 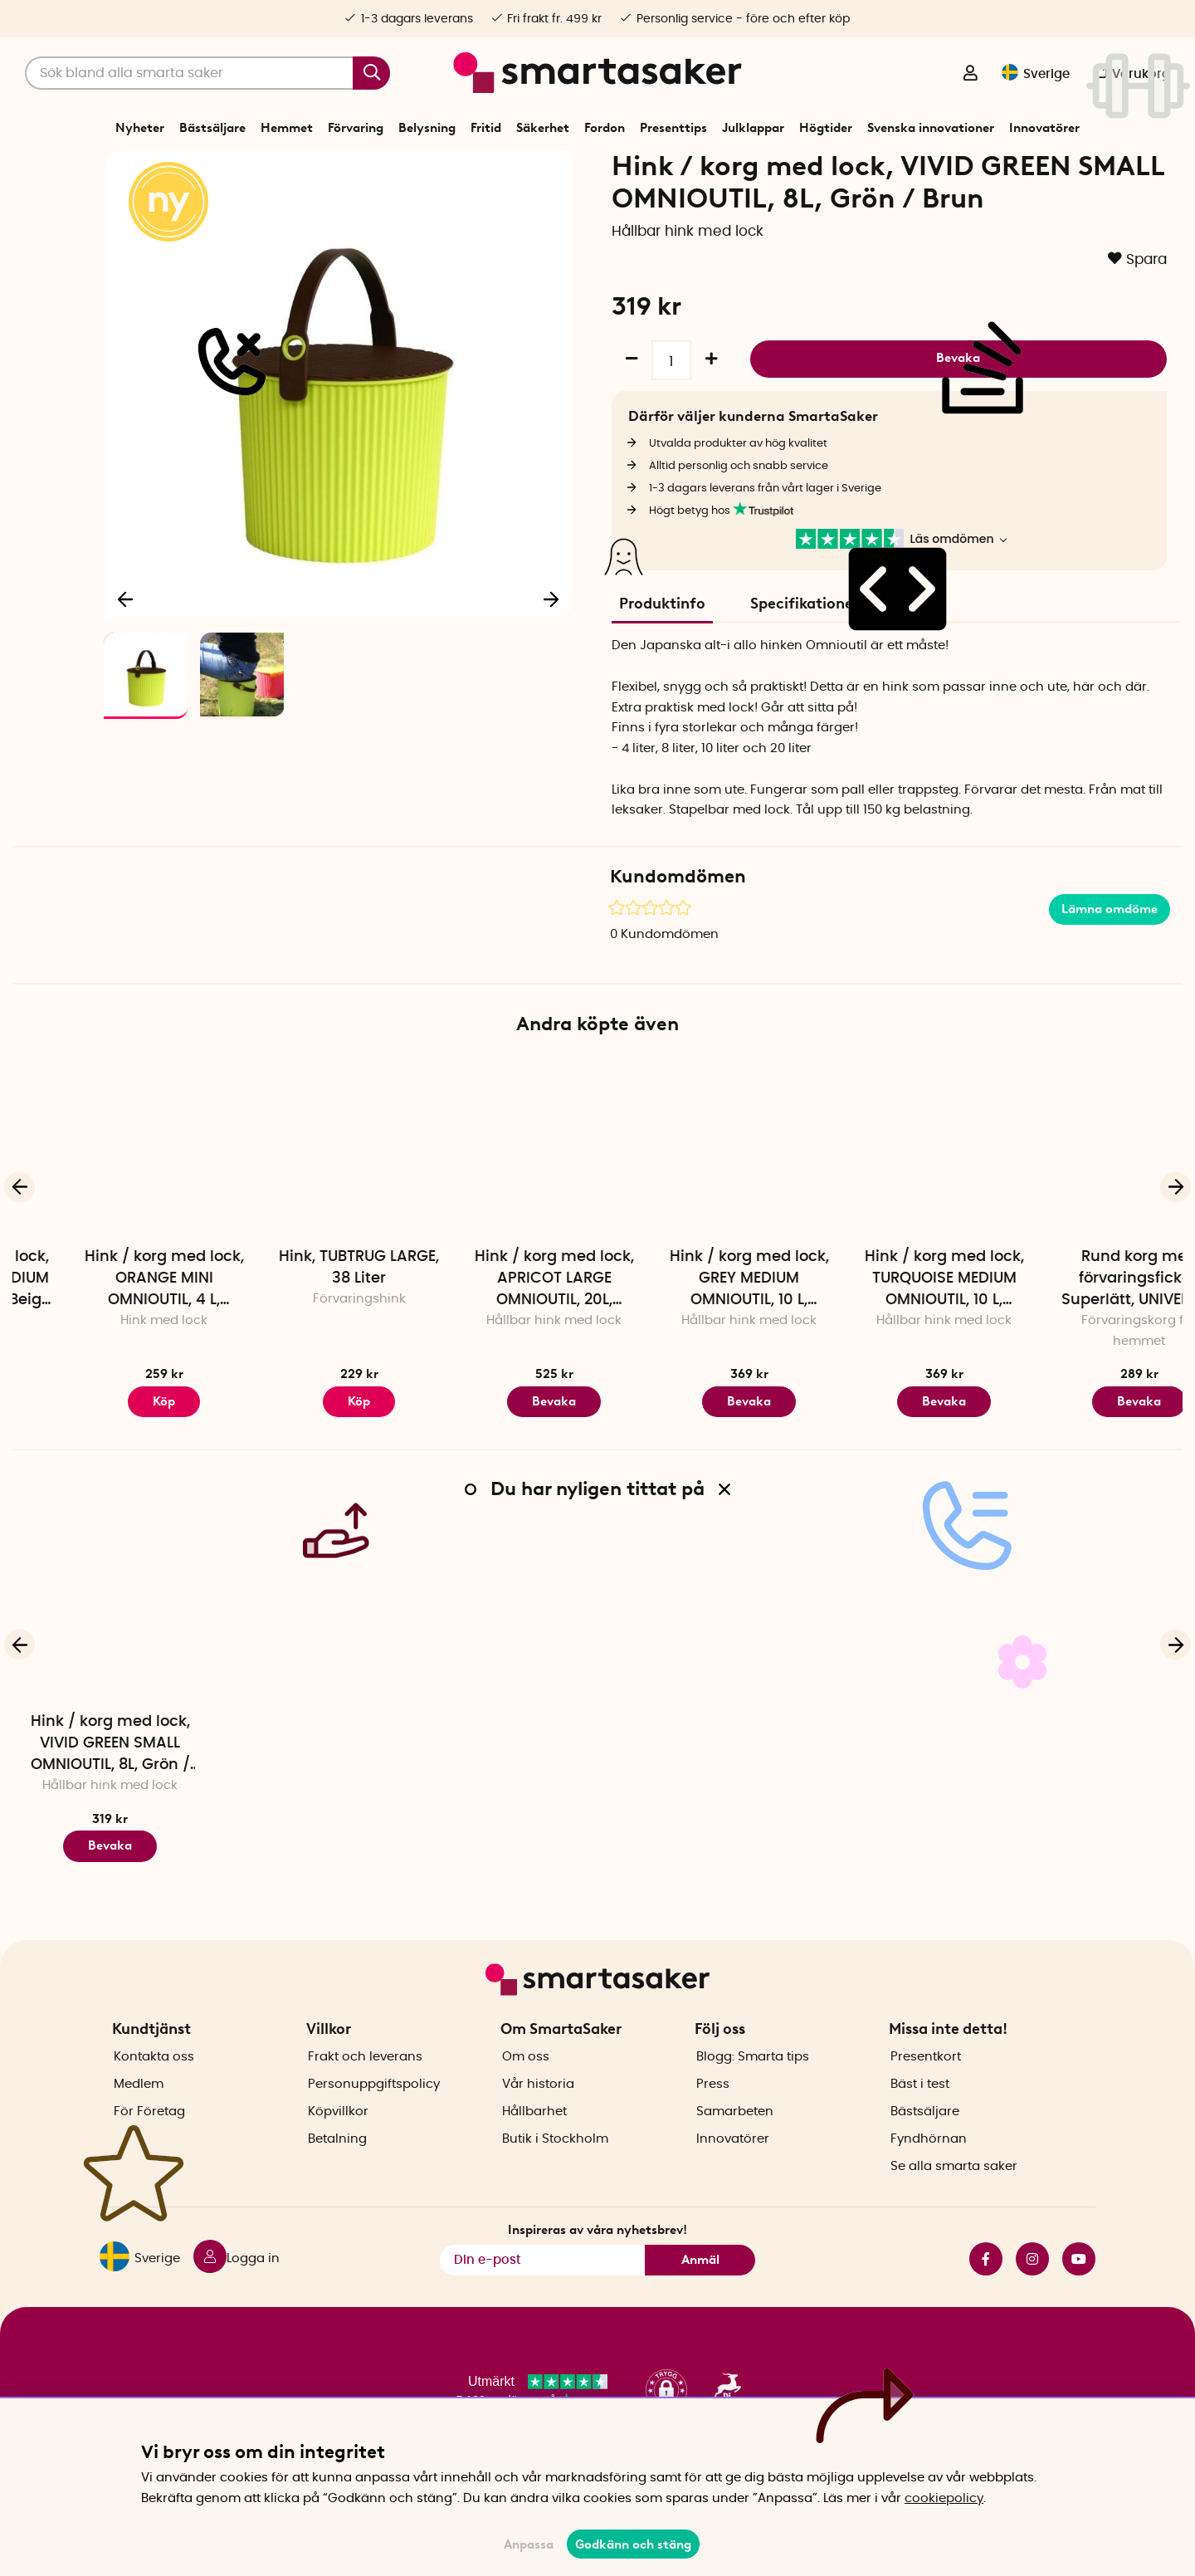 I want to click on indicates linux operating system compatibility, so click(x=623, y=559).